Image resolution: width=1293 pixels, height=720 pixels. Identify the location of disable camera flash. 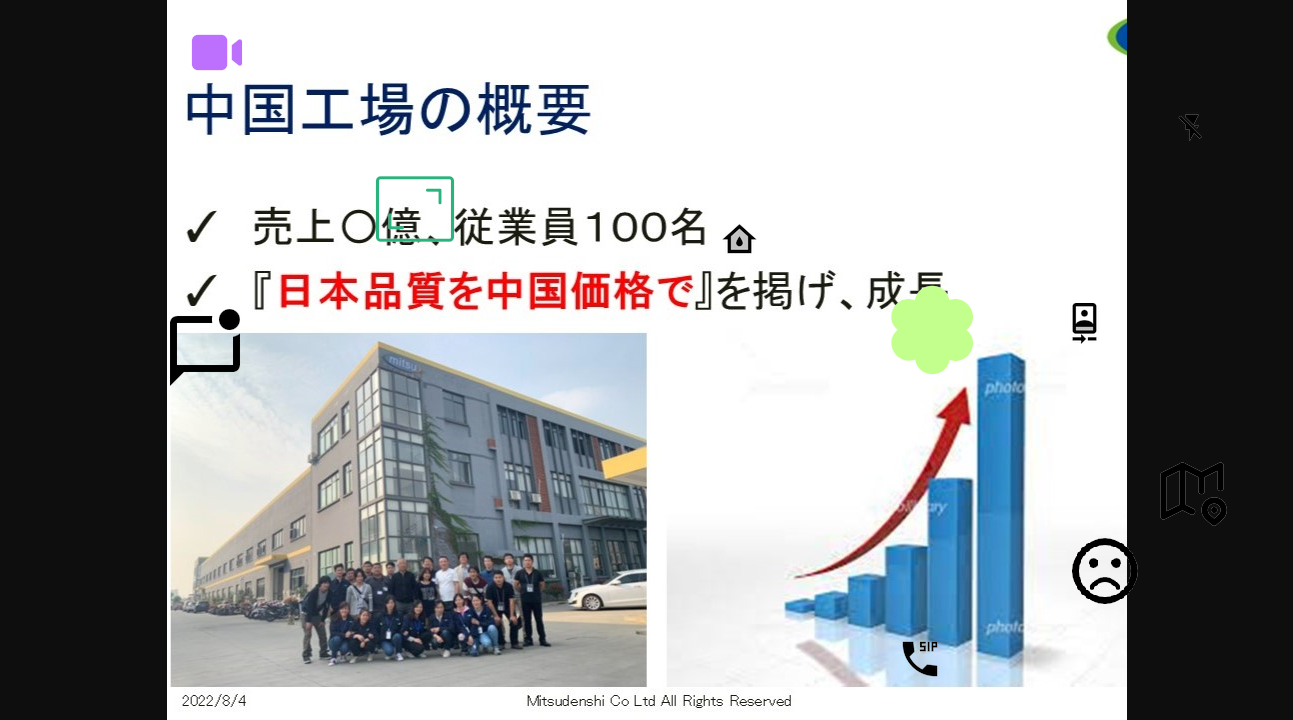
(1192, 128).